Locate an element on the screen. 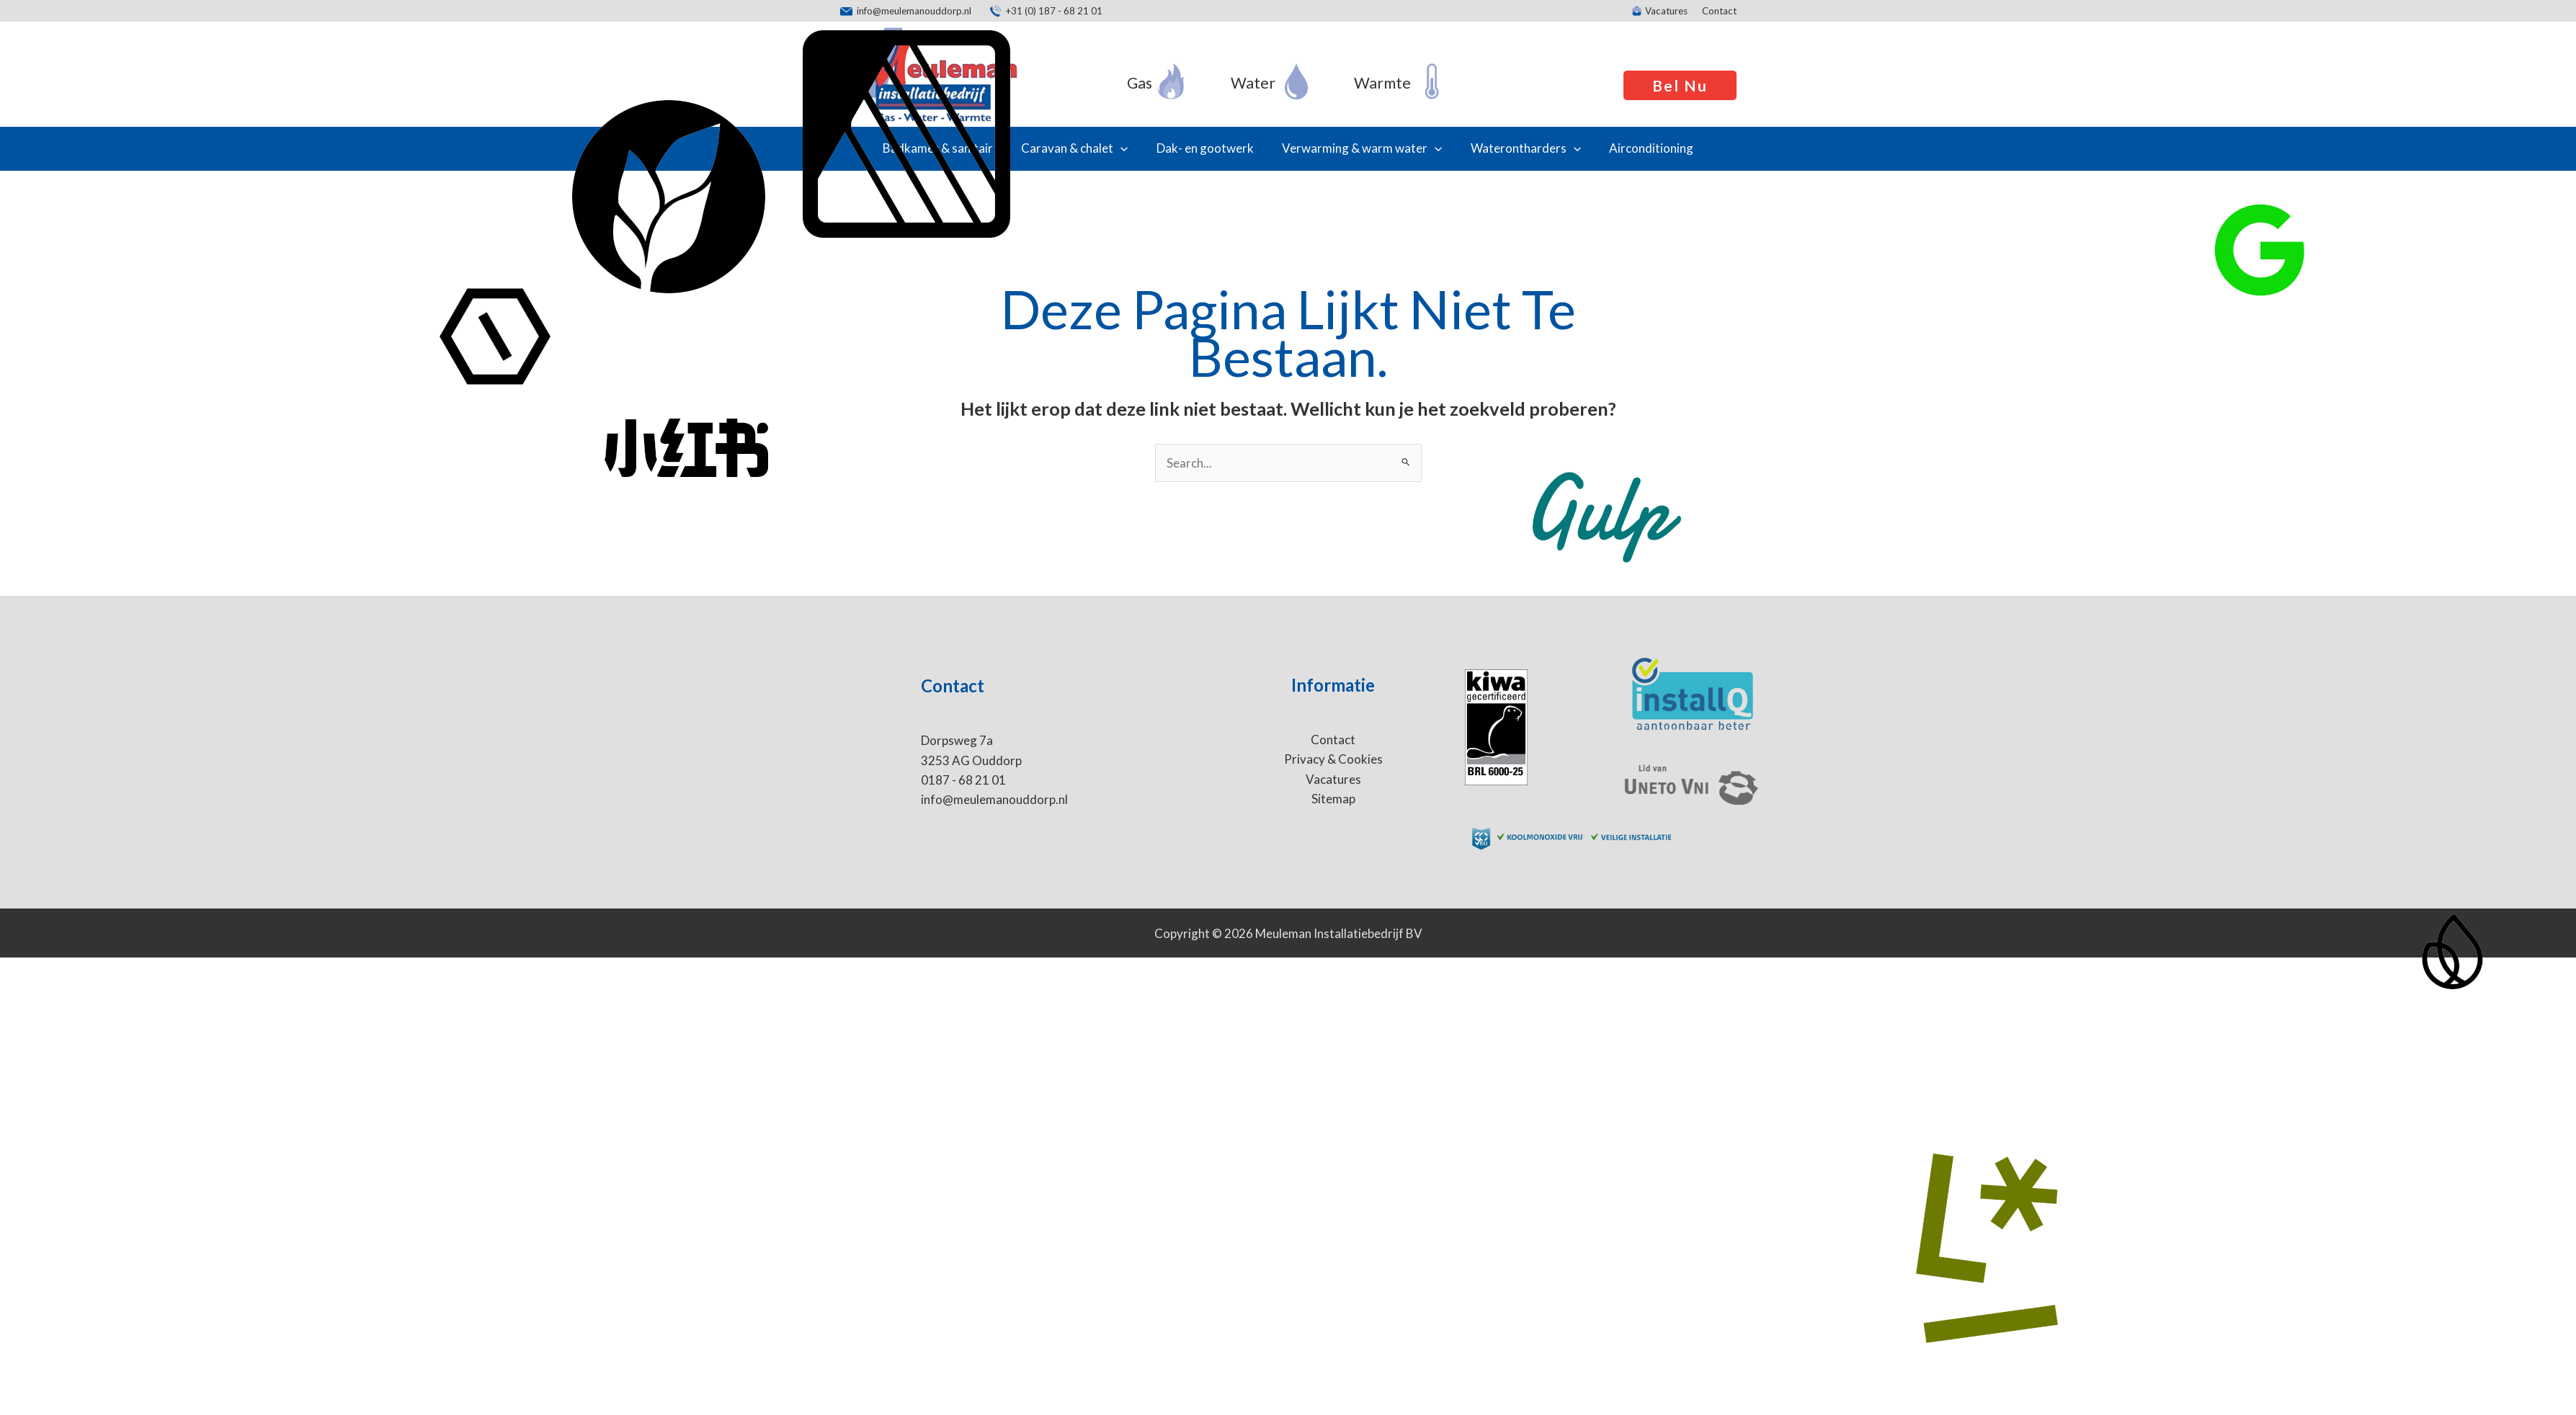 The image size is (2576, 1415). open the Literal app is located at coordinates (1987, 1248).